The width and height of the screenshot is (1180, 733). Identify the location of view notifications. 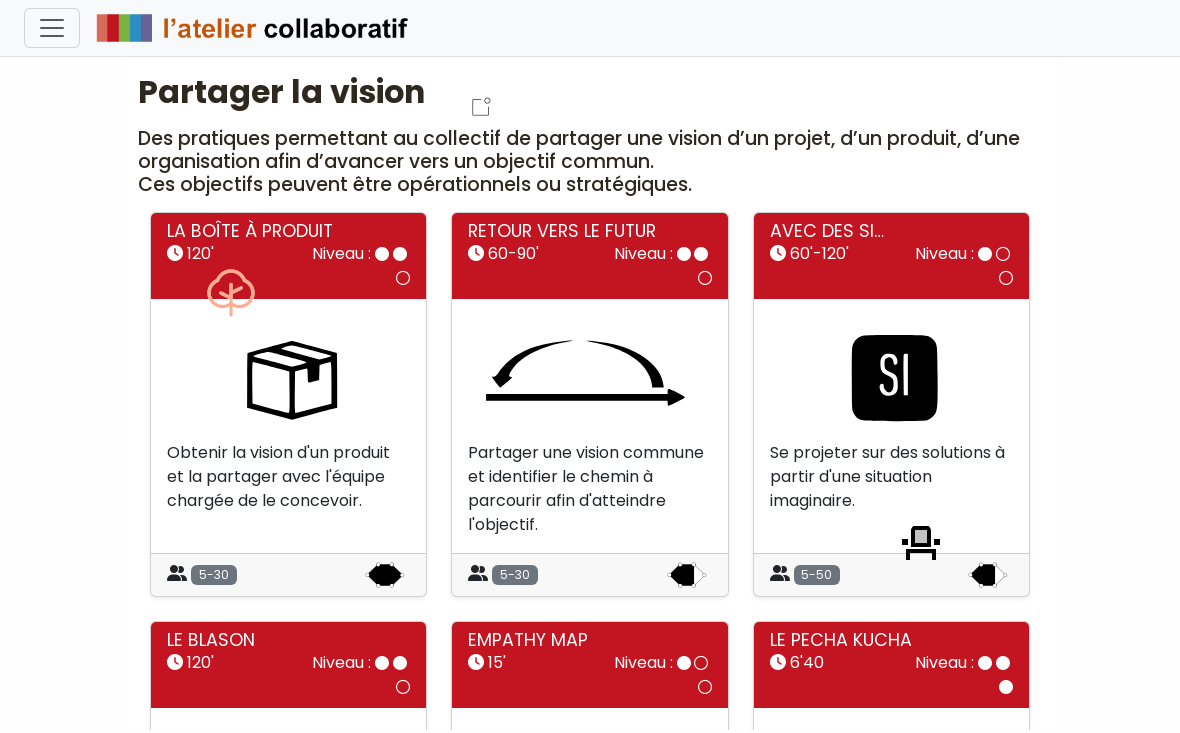
(481, 107).